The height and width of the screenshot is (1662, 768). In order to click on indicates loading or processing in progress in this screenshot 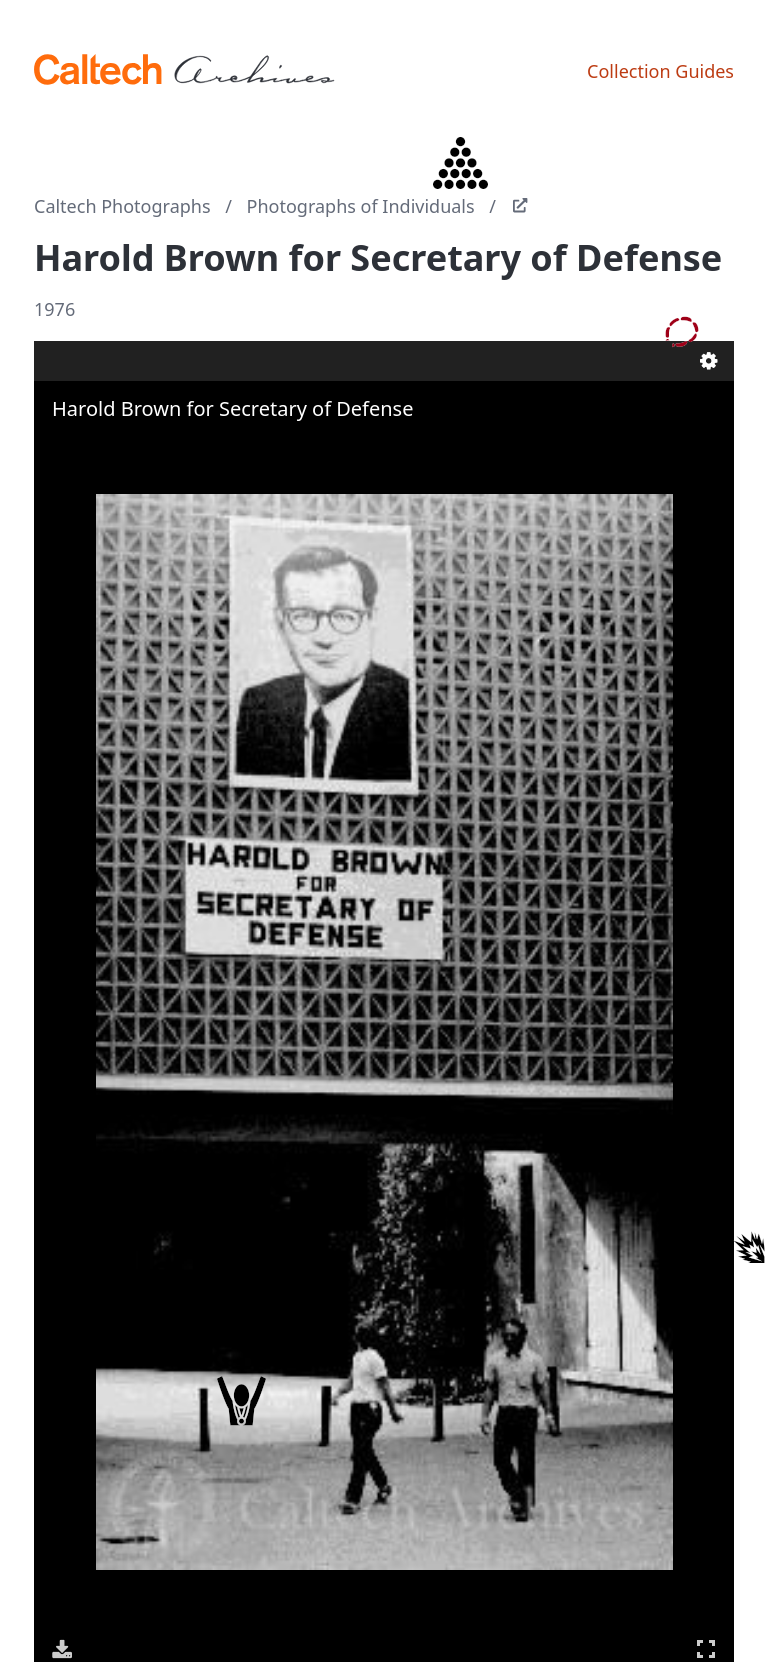, I will do `click(682, 332)`.